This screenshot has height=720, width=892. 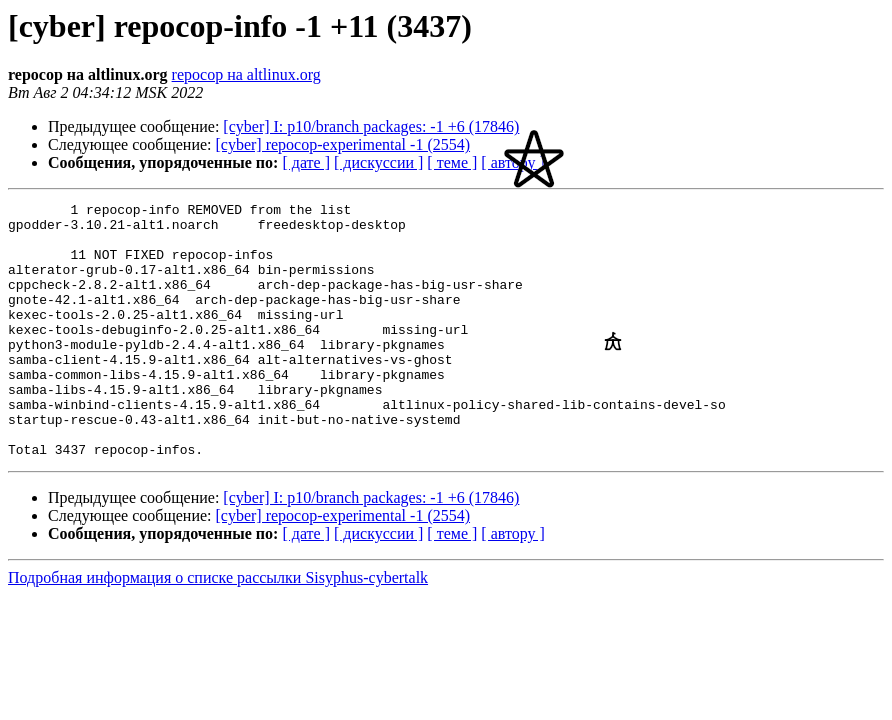 What do you see at coordinates (613, 341) in the screenshot?
I see `view circus or entertainment venues` at bounding box center [613, 341].